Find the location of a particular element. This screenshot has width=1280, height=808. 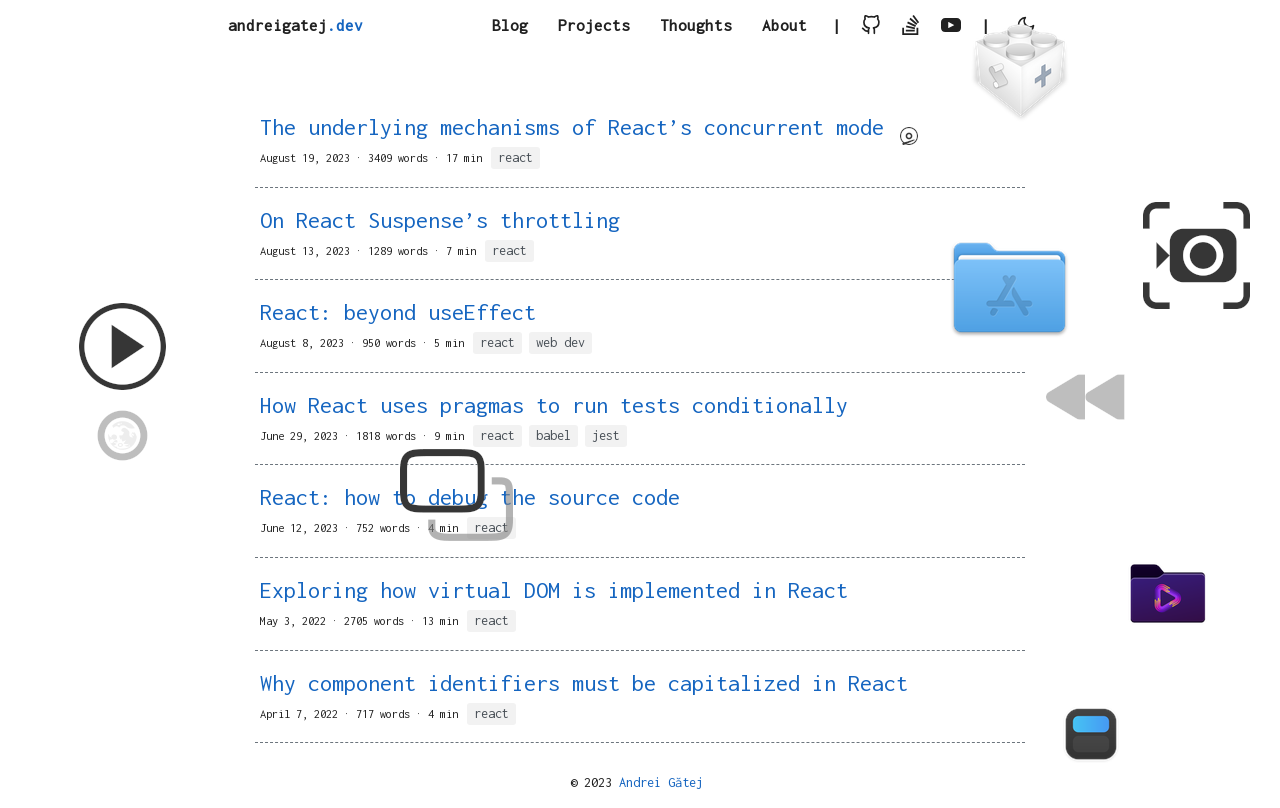

open the applications folder is located at coordinates (1009, 287).